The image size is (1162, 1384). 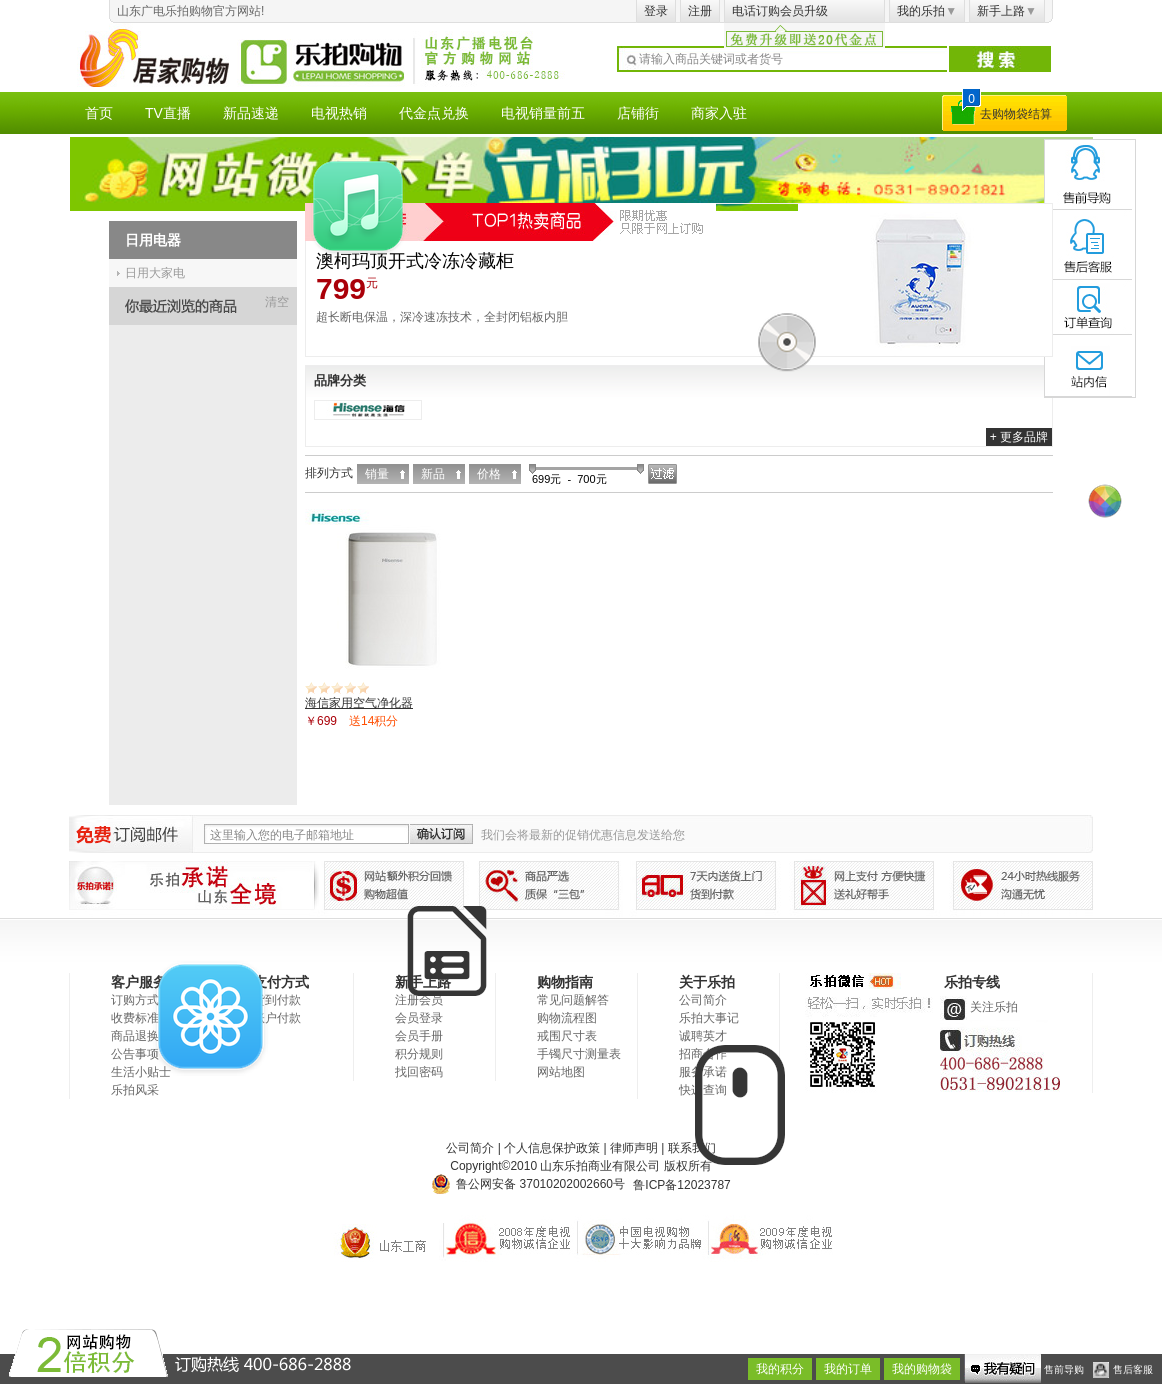 What do you see at coordinates (740, 1105) in the screenshot?
I see `access mouse settings` at bounding box center [740, 1105].